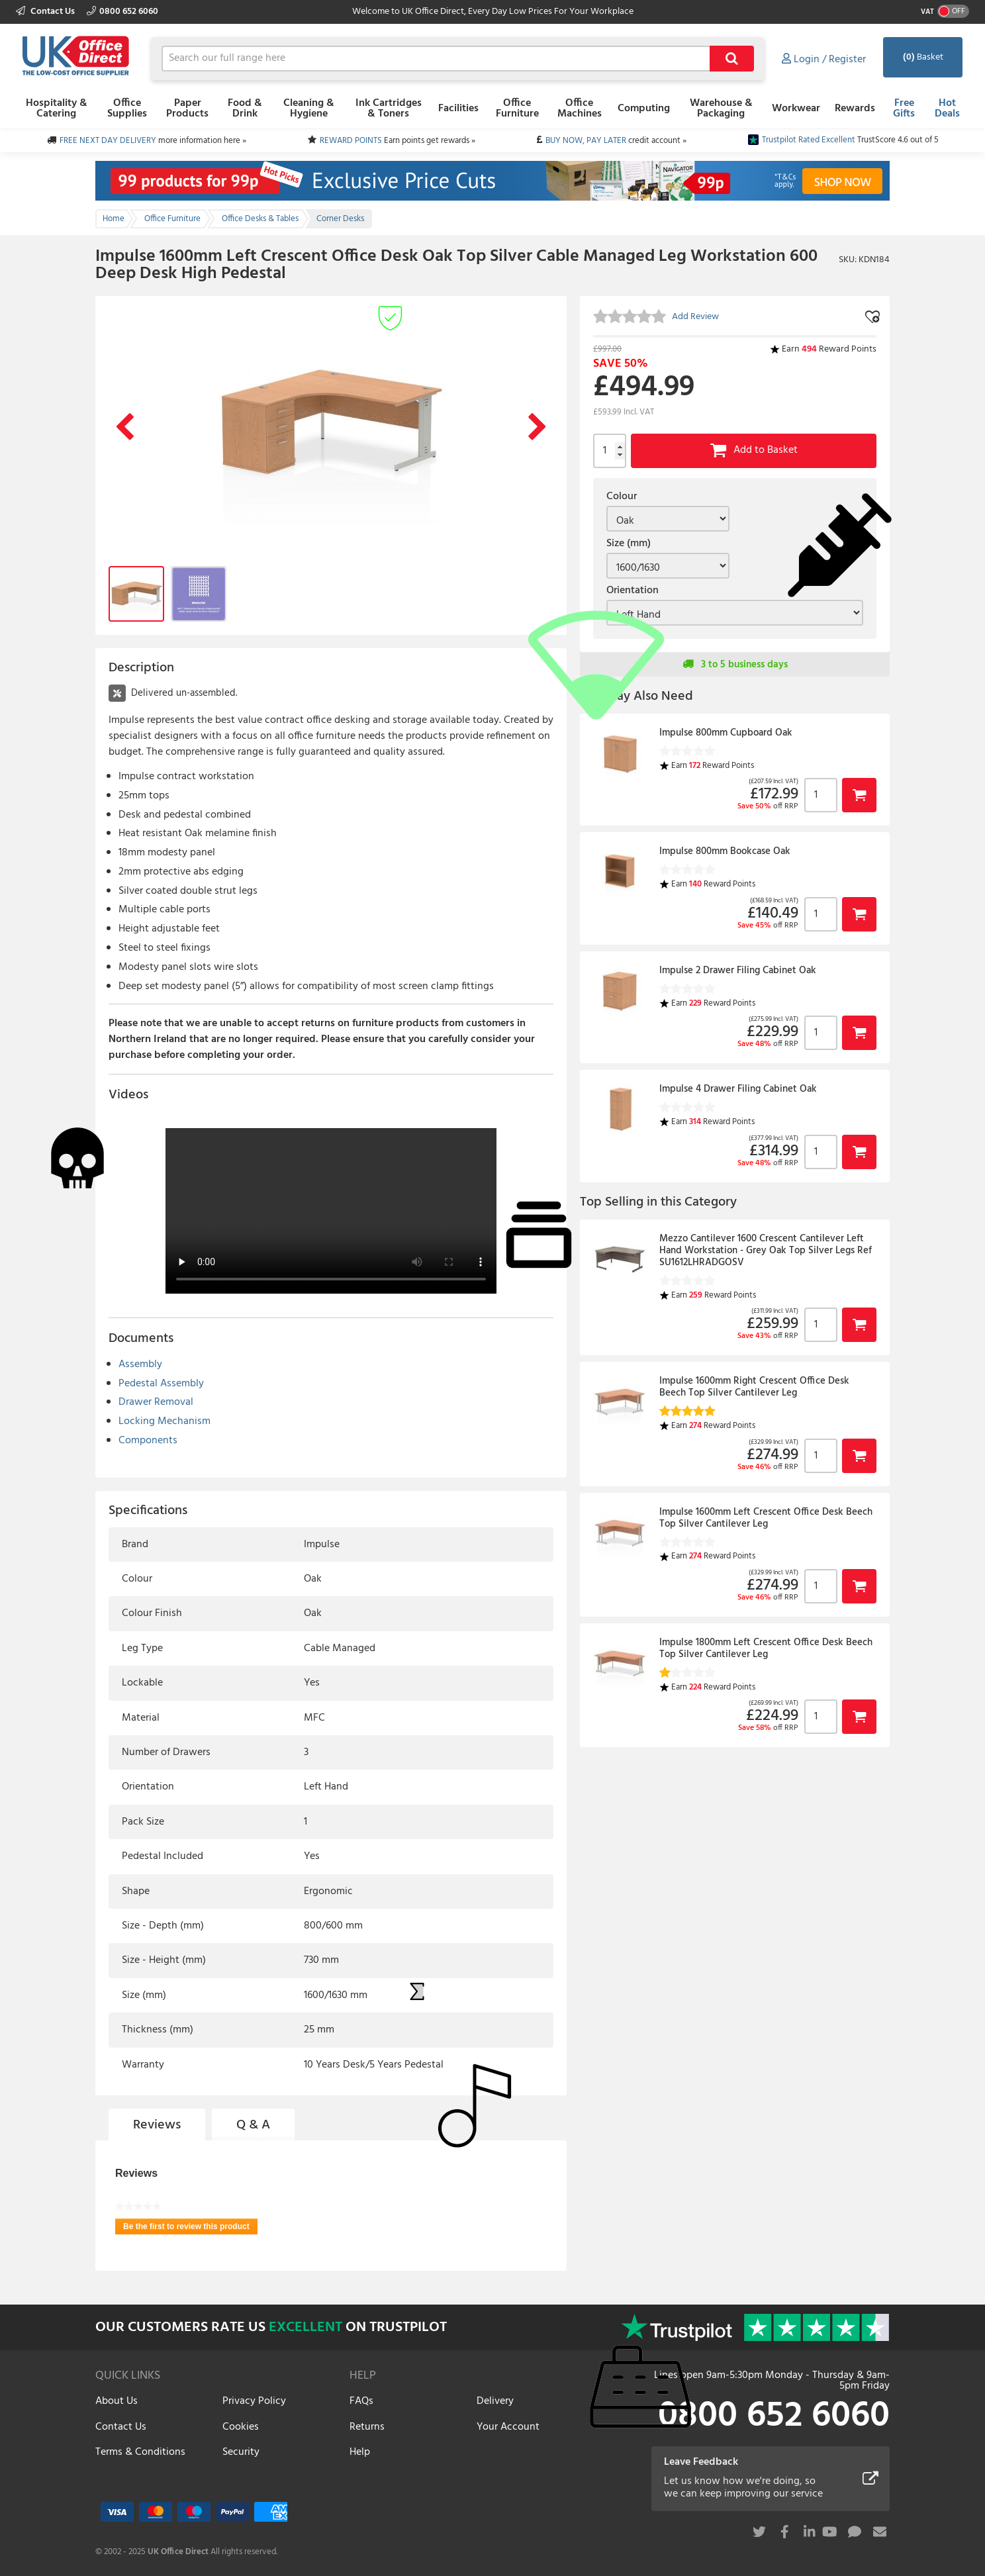 This screenshot has width=985, height=2576. I want to click on calculate sum or total, so click(417, 1991).